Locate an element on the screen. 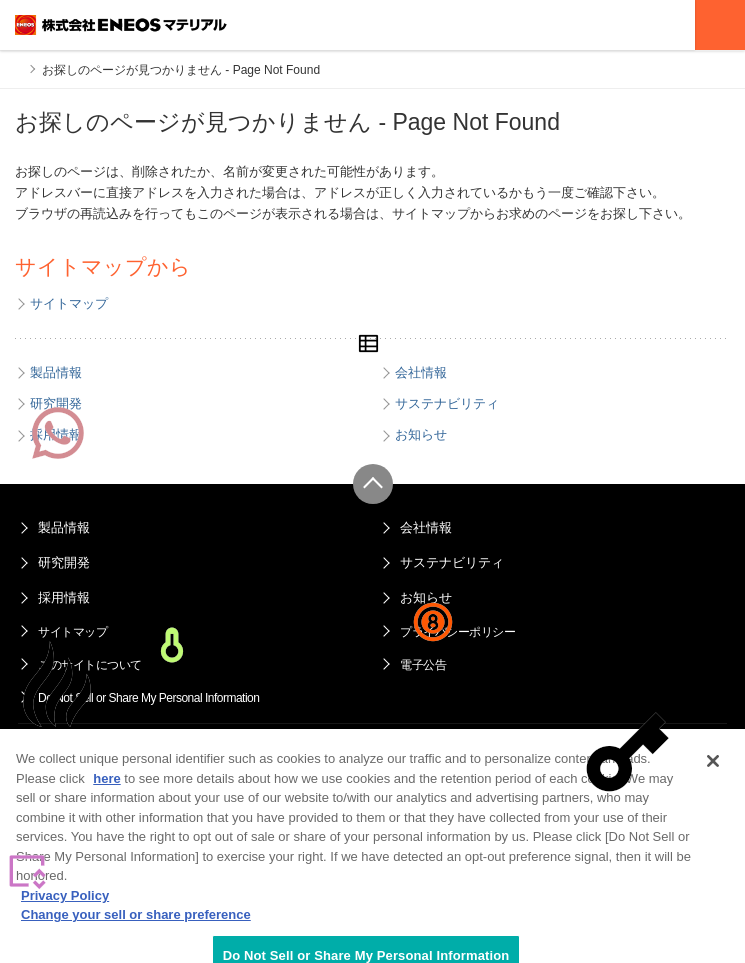  open a dropdown menu to select from options is located at coordinates (27, 871).